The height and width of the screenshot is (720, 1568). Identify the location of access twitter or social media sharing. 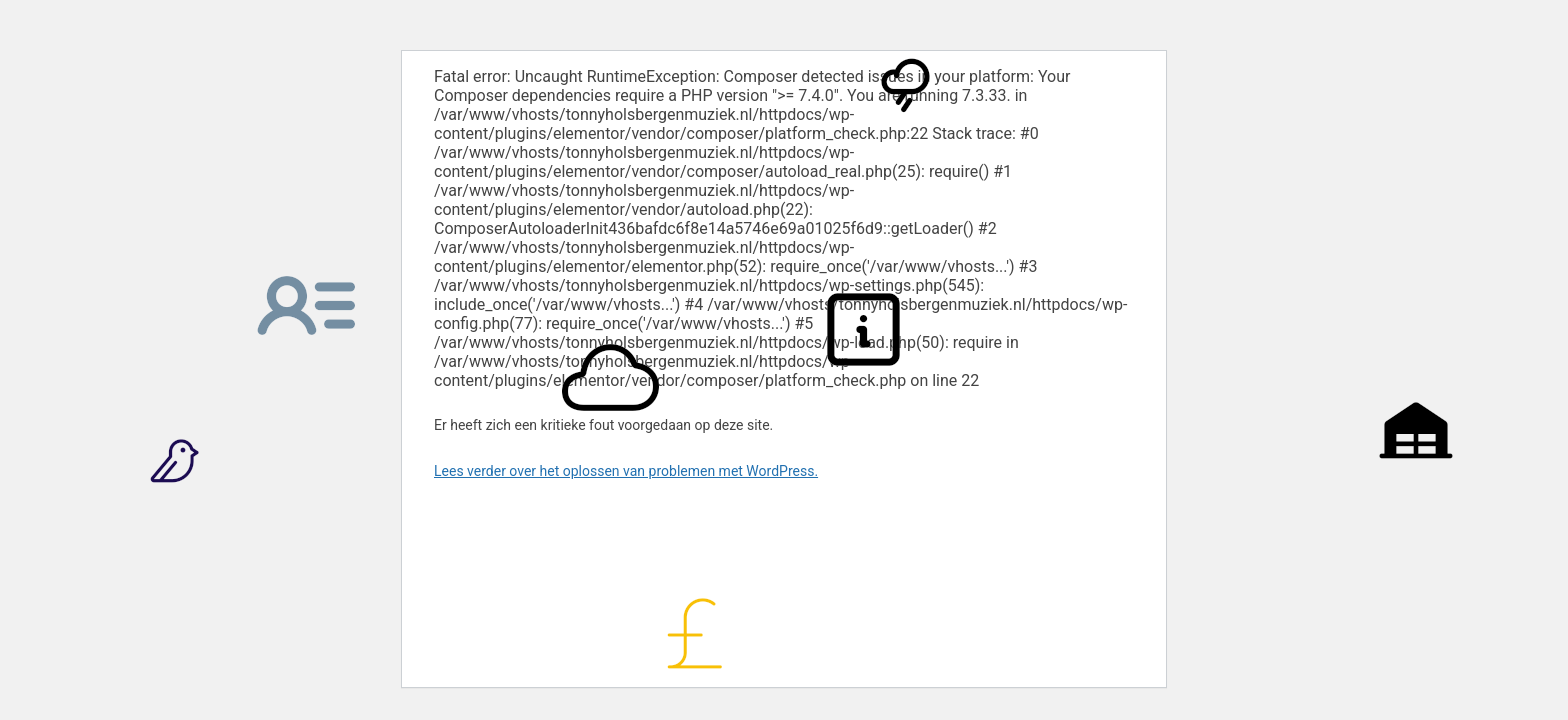
(175, 462).